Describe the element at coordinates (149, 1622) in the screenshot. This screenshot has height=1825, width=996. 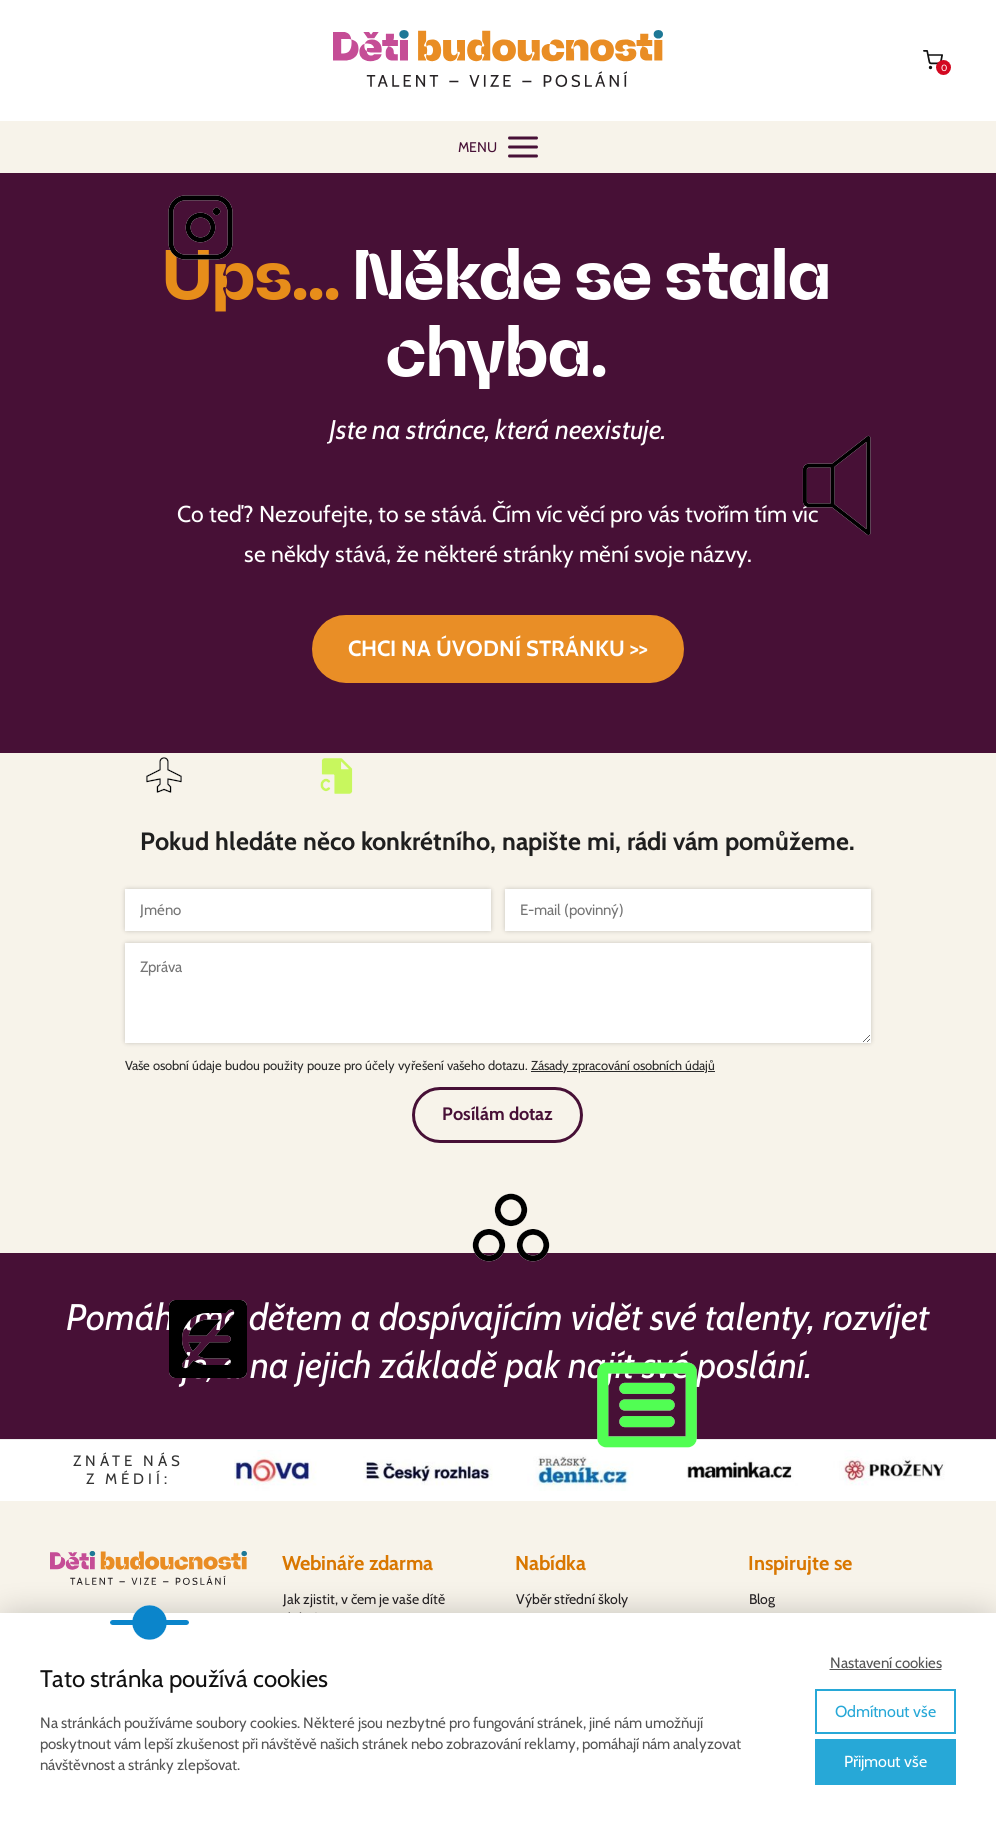
I see `view commit history in a git repository` at that location.